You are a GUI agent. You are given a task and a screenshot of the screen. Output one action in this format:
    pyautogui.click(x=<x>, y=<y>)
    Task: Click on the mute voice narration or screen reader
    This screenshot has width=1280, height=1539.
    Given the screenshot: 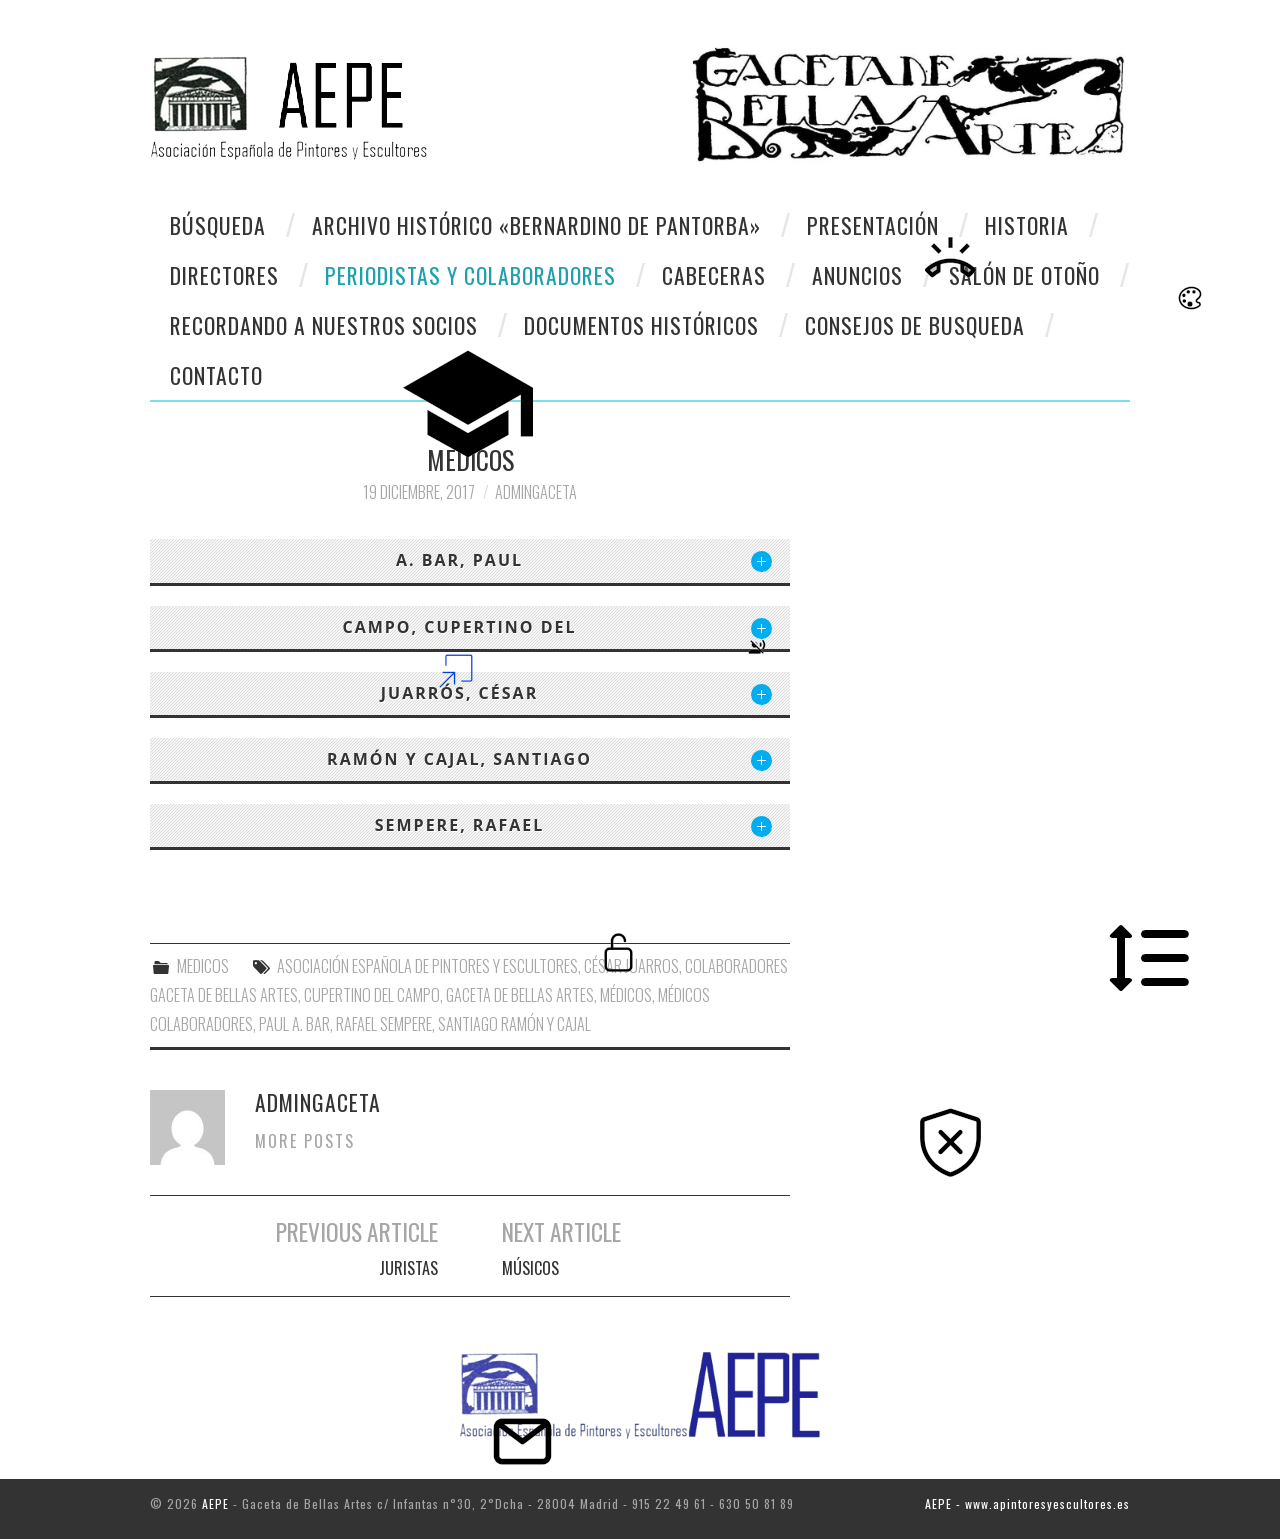 What is the action you would take?
    pyautogui.click(x=757, y=647)
    